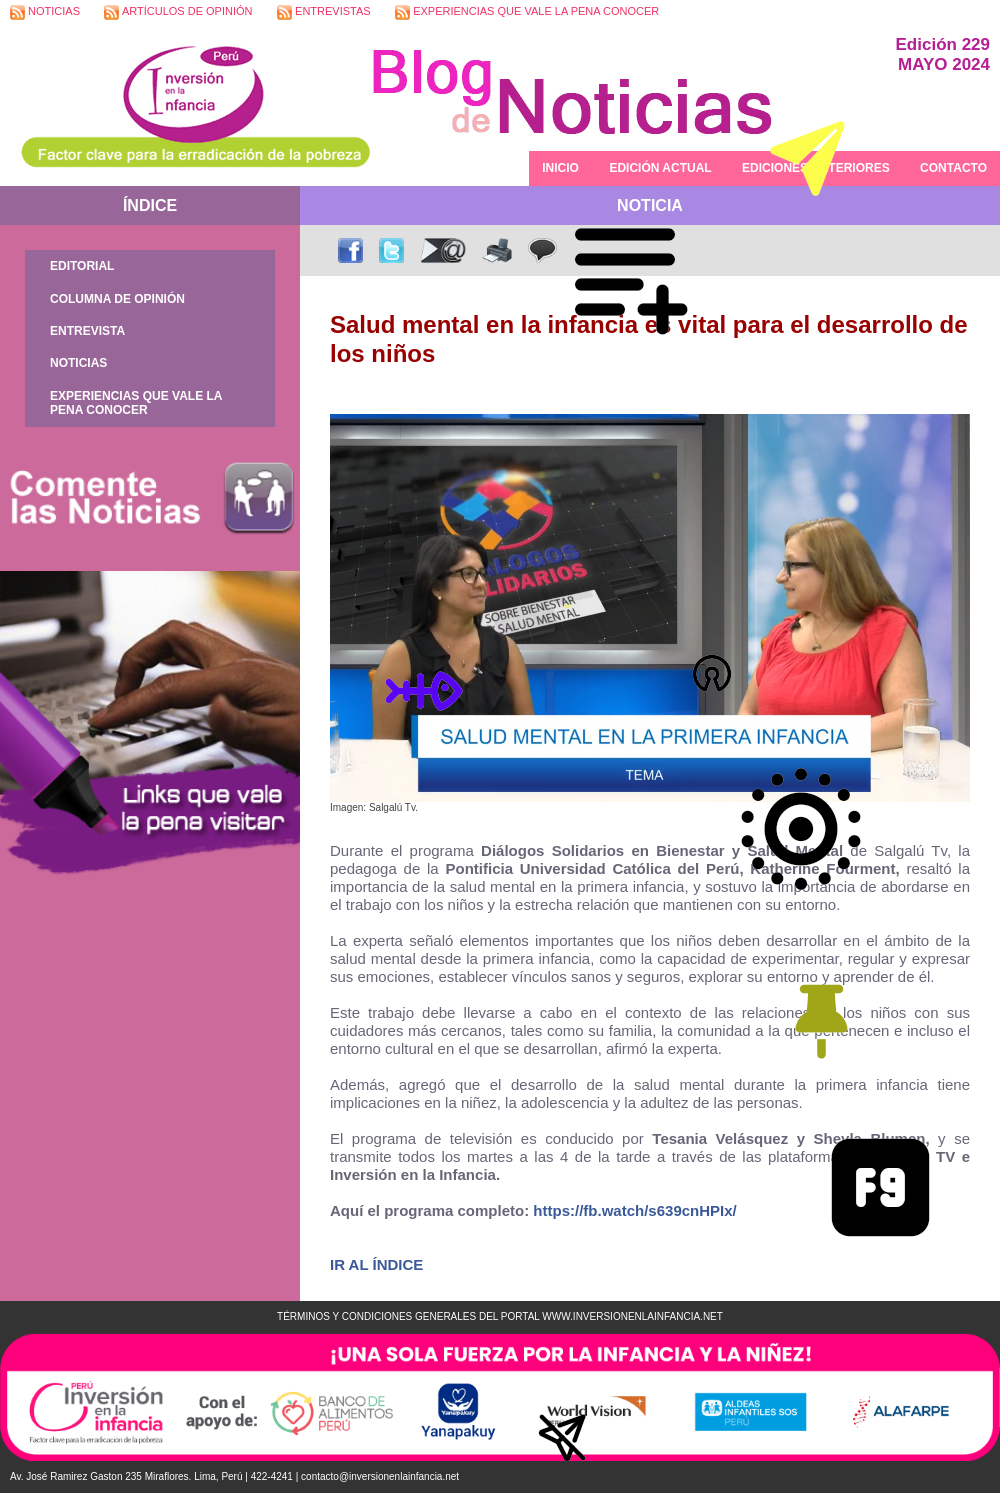 Image resolution: width=1000 pixels, height=1493 pixels. Describe the element at coordinates (562, 1437) in the screenshot. I see `sending is disabled or unavailable` at that location.